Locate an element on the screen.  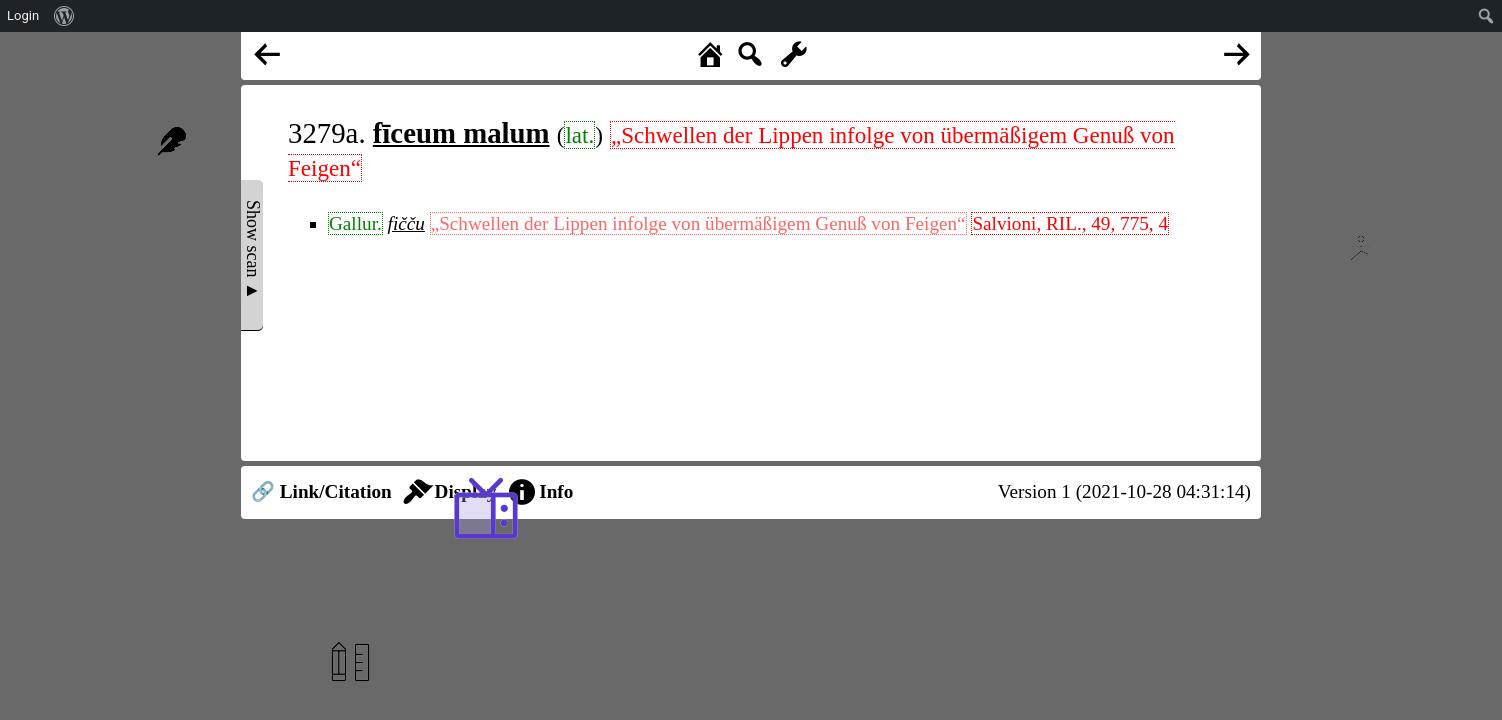
access design or drawing tools is located at coordinates (350, 662).